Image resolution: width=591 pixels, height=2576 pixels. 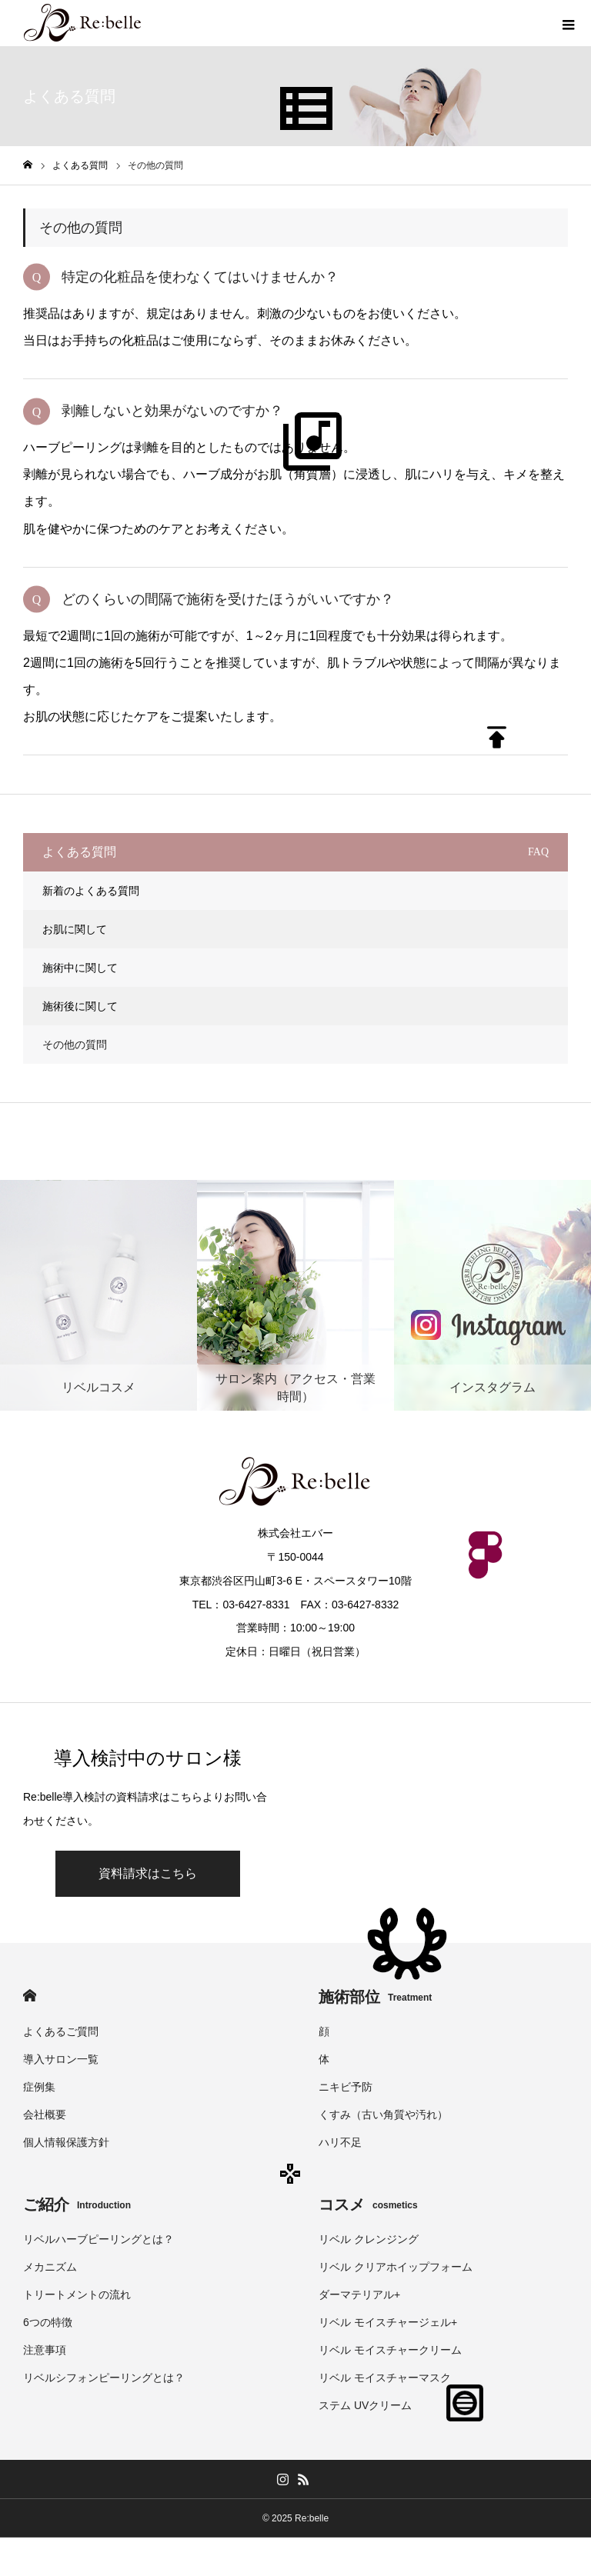 What do you see at coordinates (290, 2174) in the screenshot?
I see `access games or gaming section` at bounding box center [290, 2174].